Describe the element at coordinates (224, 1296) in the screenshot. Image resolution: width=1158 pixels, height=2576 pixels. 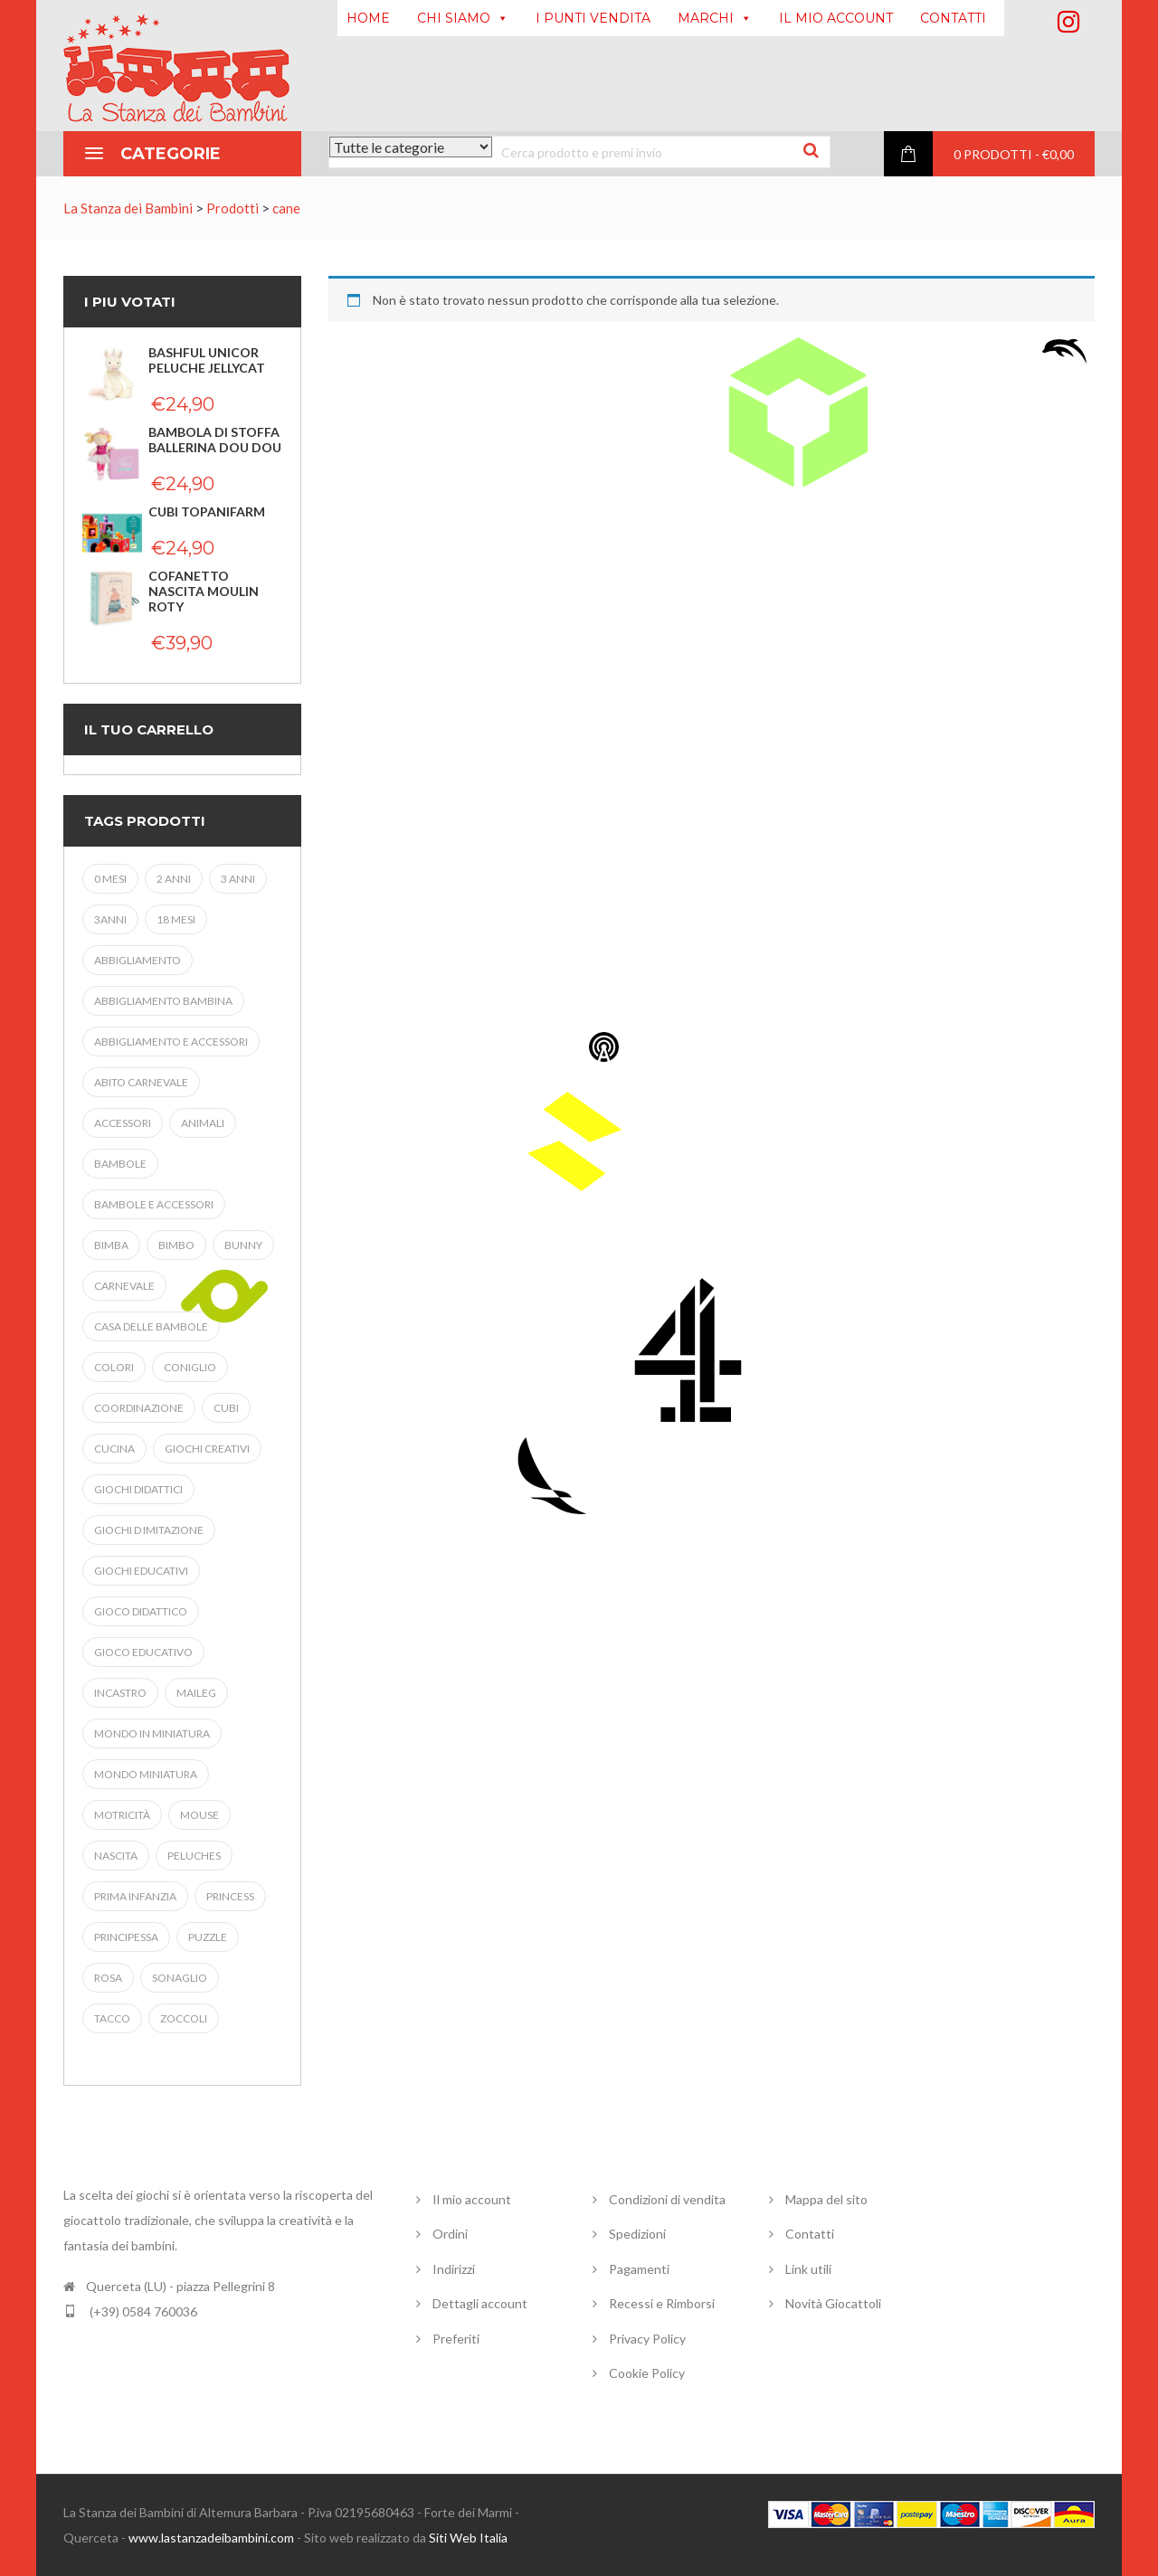
I see `open pr.co app or website` at that location.